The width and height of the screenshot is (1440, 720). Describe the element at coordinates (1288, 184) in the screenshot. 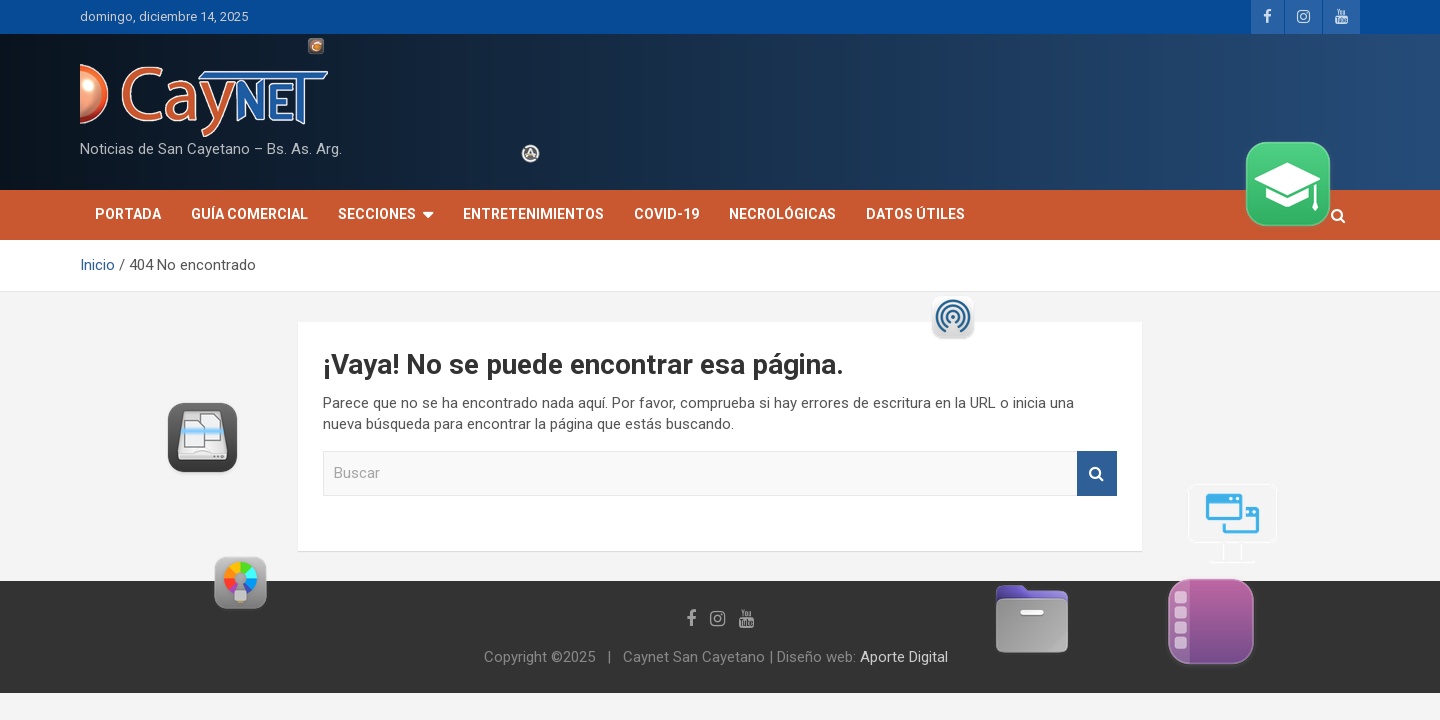

I see `open education or learning apps` at that location.